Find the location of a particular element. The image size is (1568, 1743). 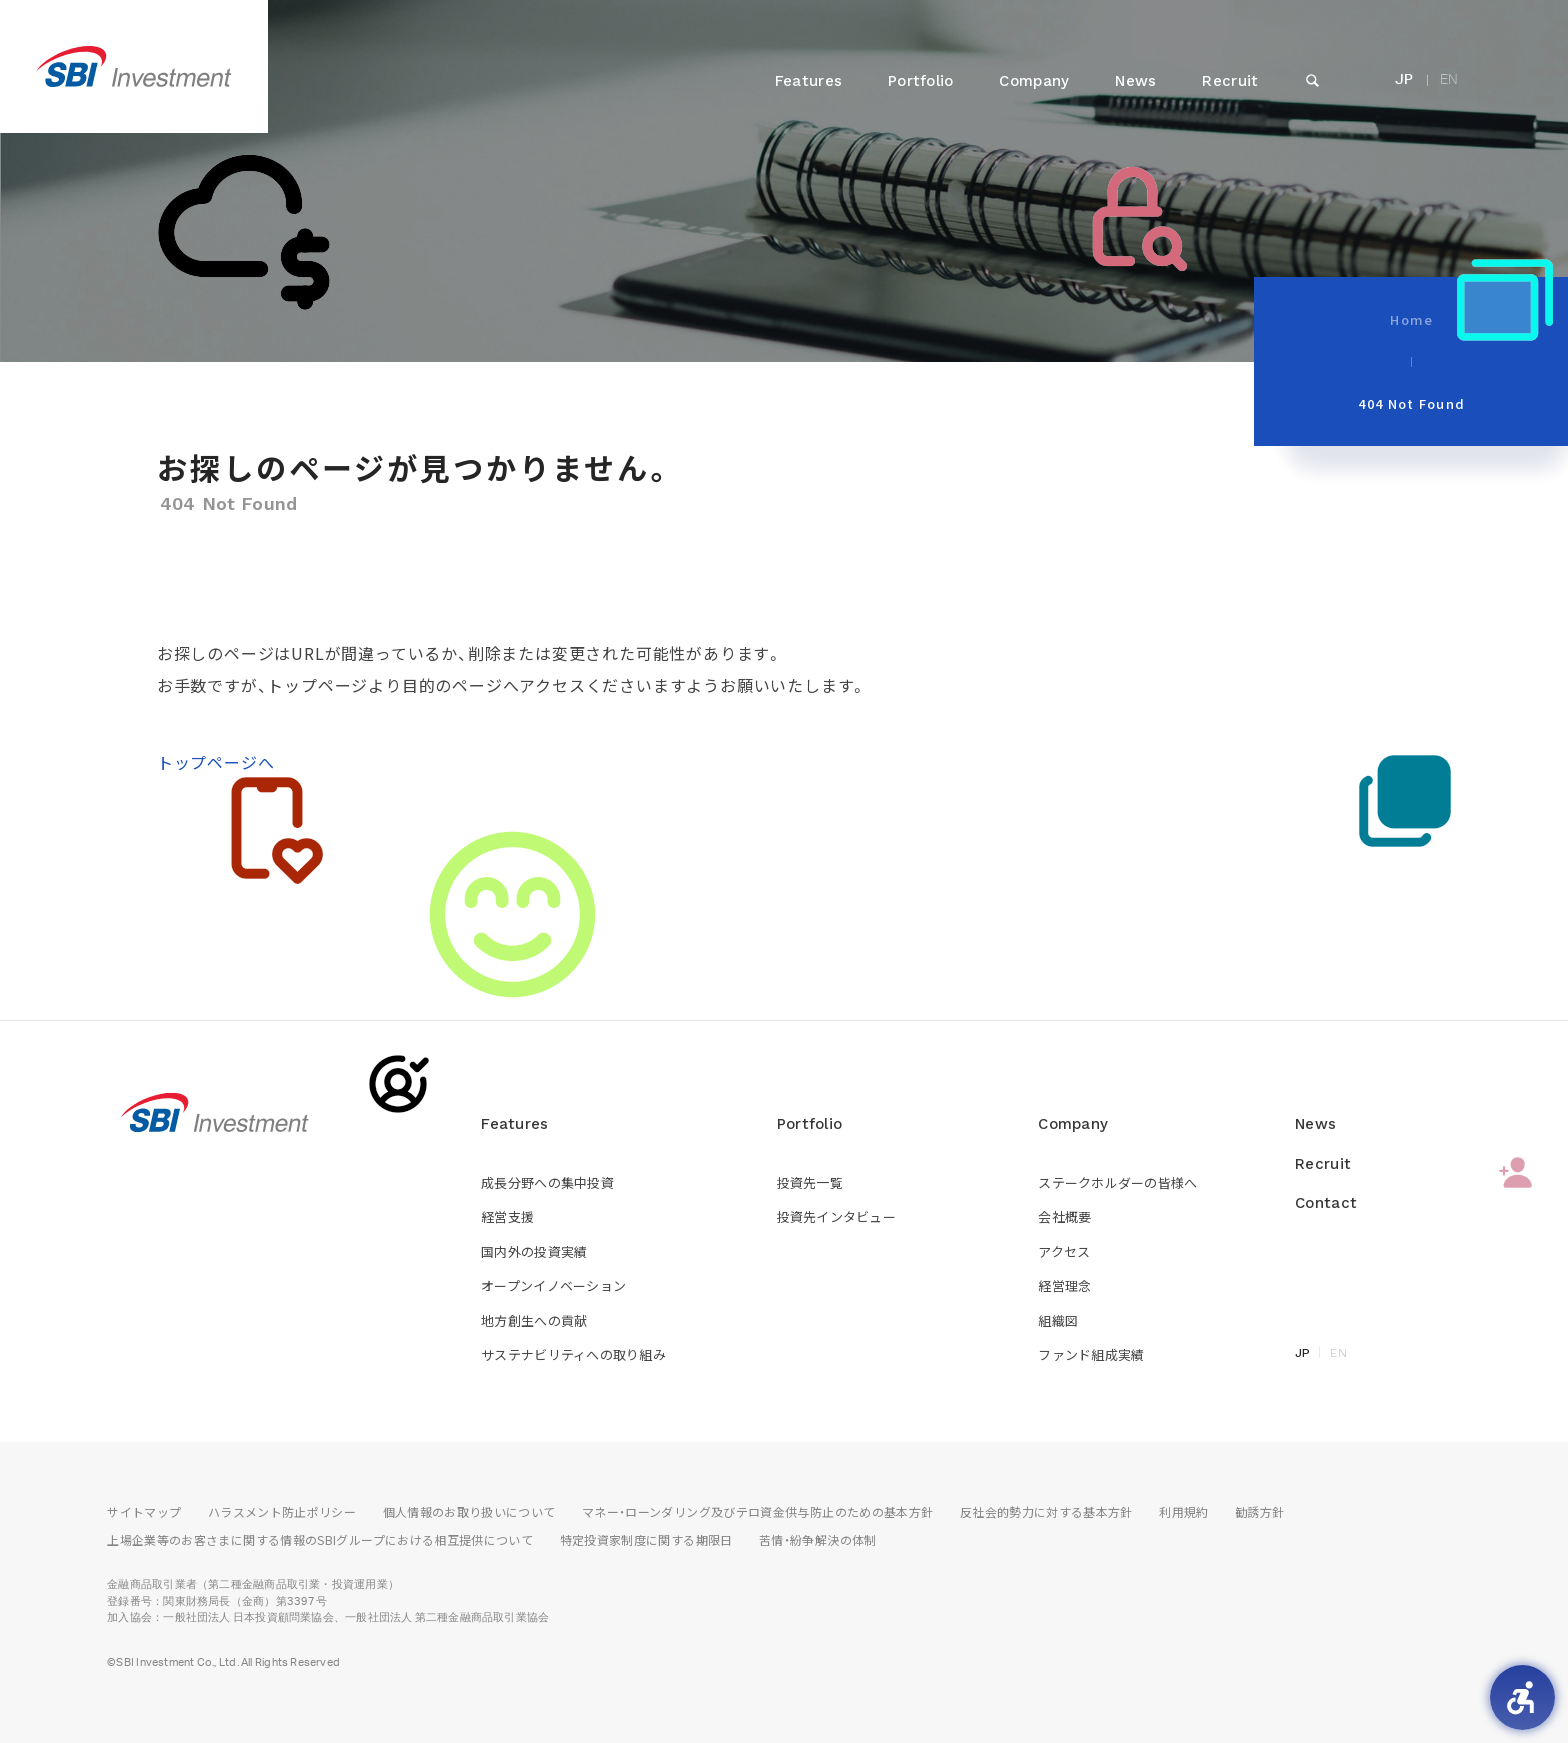

add device to favorites is located at coordinates (267, 828).